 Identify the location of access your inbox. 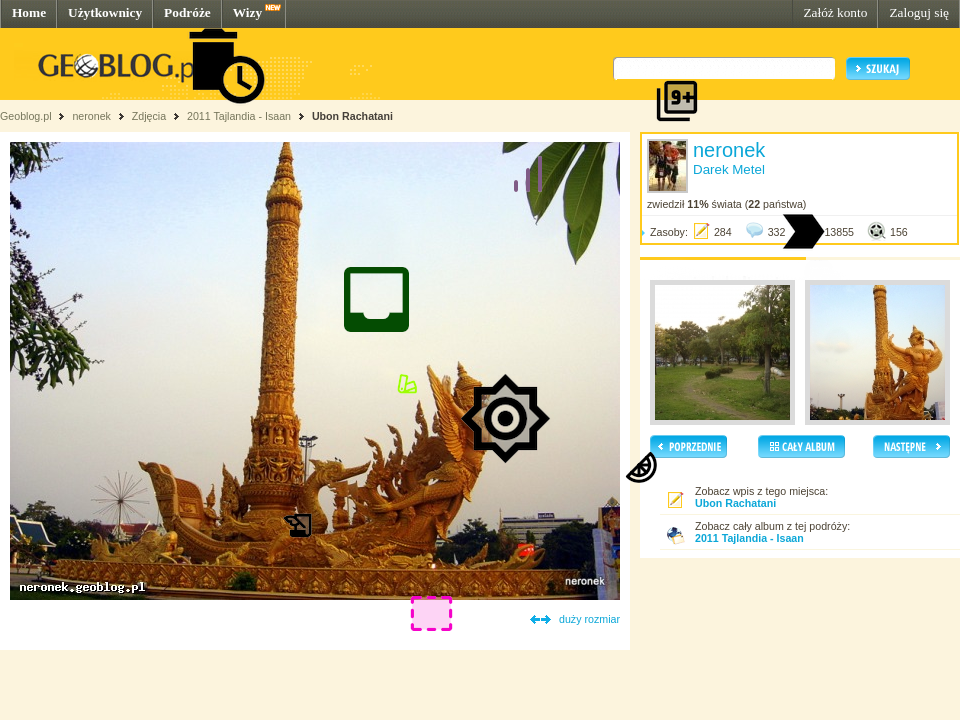
(376, 299).